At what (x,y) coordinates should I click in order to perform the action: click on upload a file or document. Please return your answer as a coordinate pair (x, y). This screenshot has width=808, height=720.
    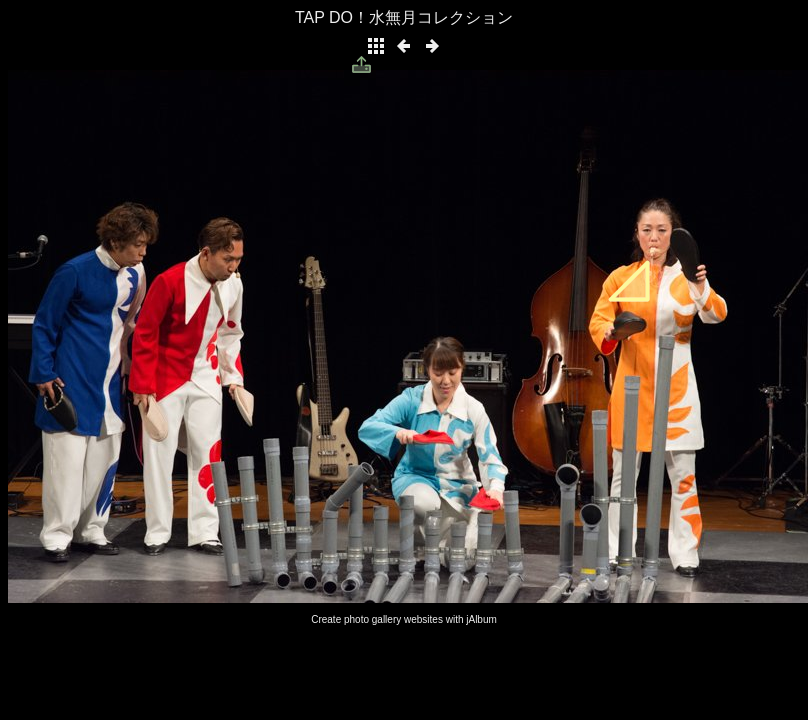
    Looking at the image, I should click on (361, 65).